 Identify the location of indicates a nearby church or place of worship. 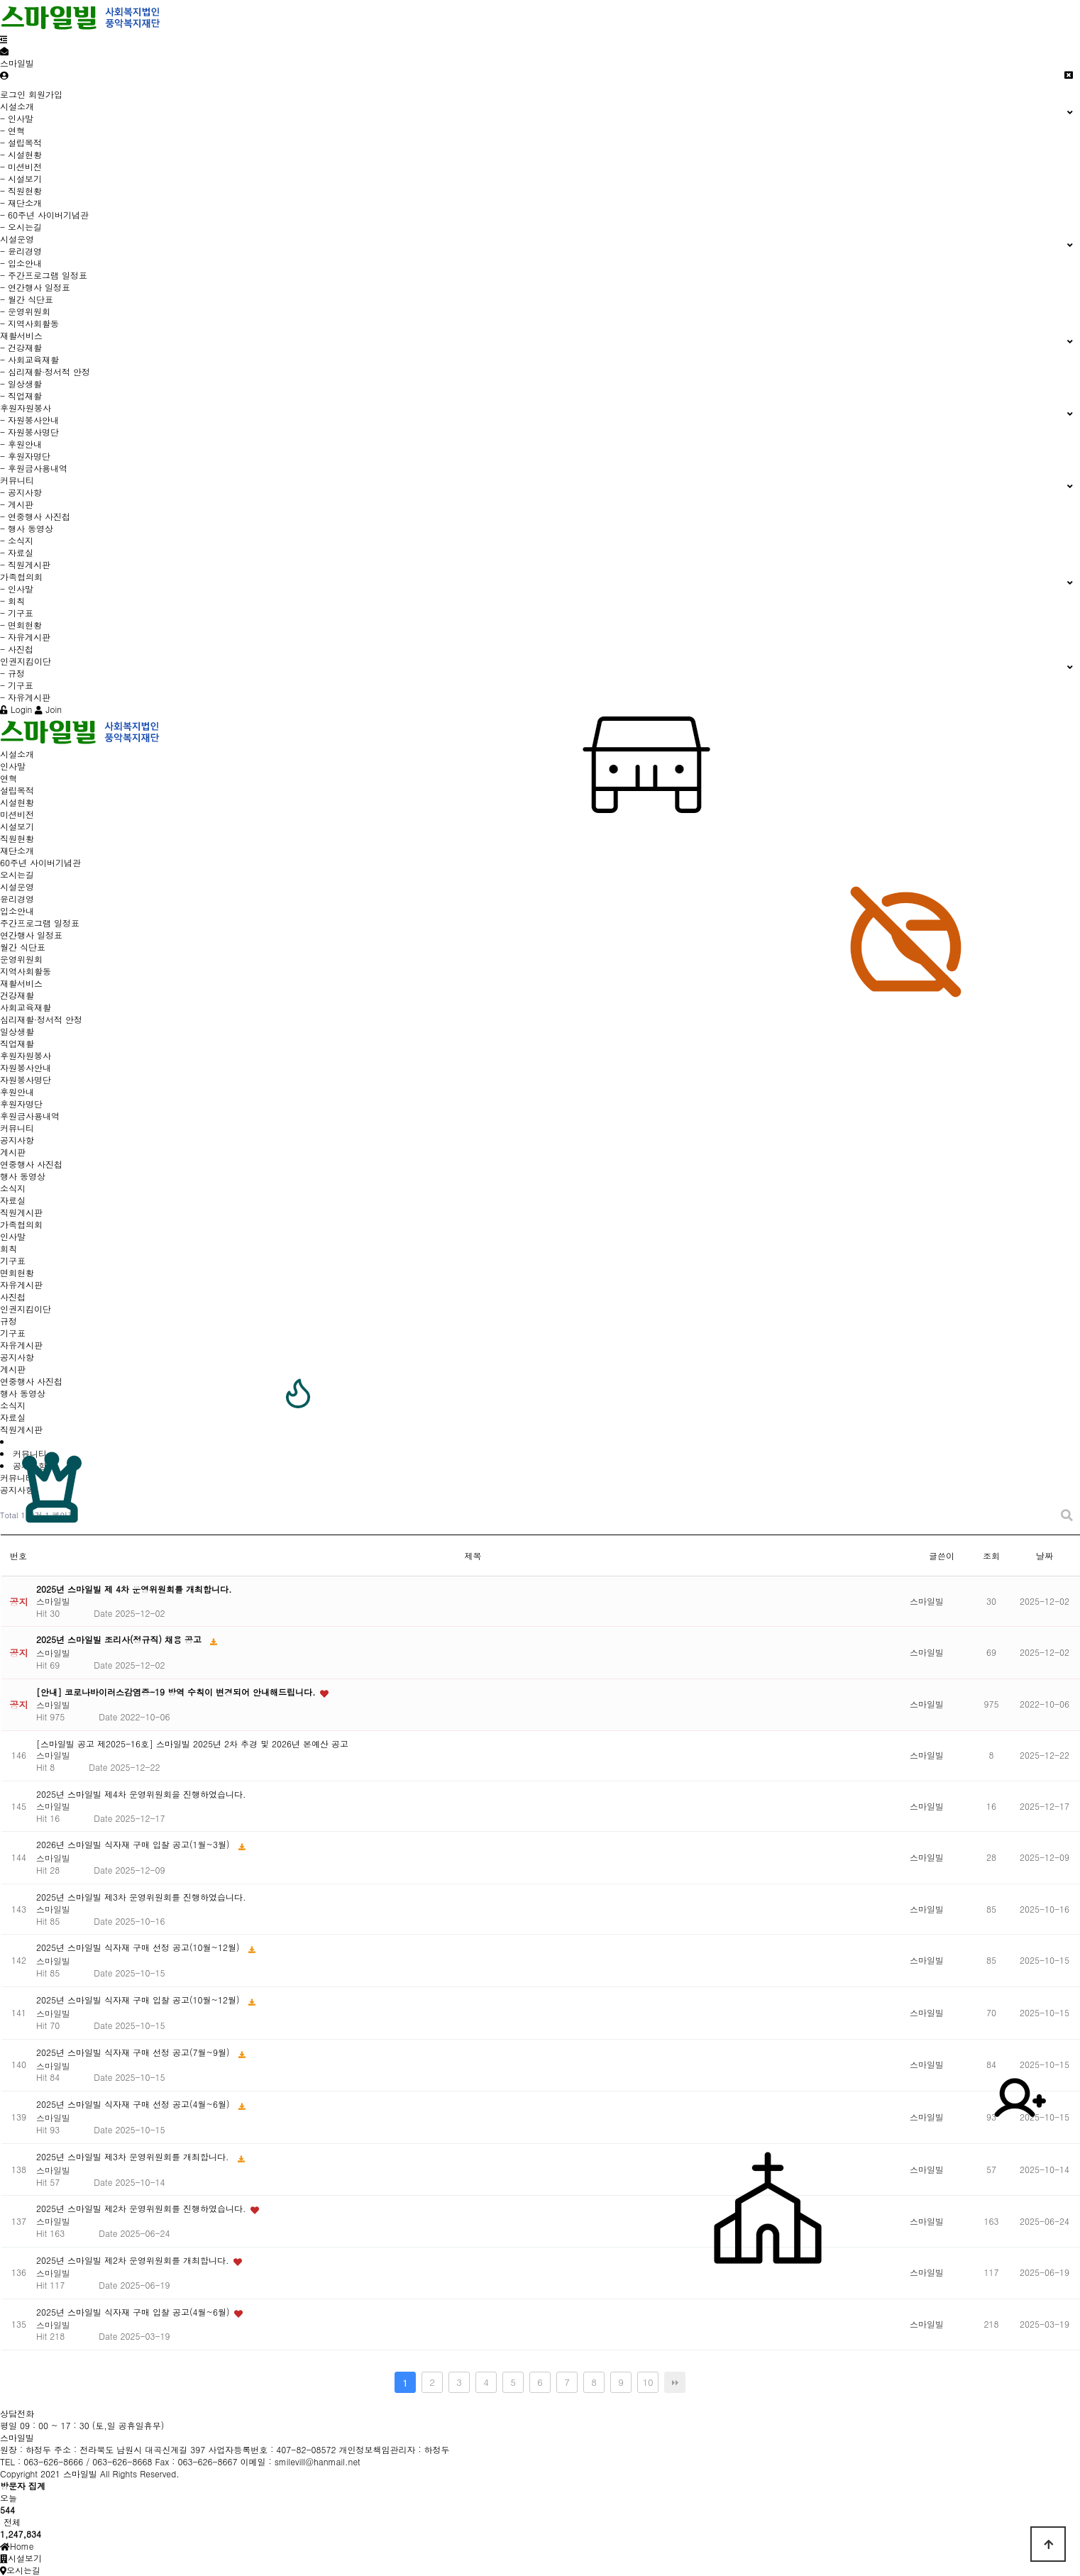
(768, 2214).